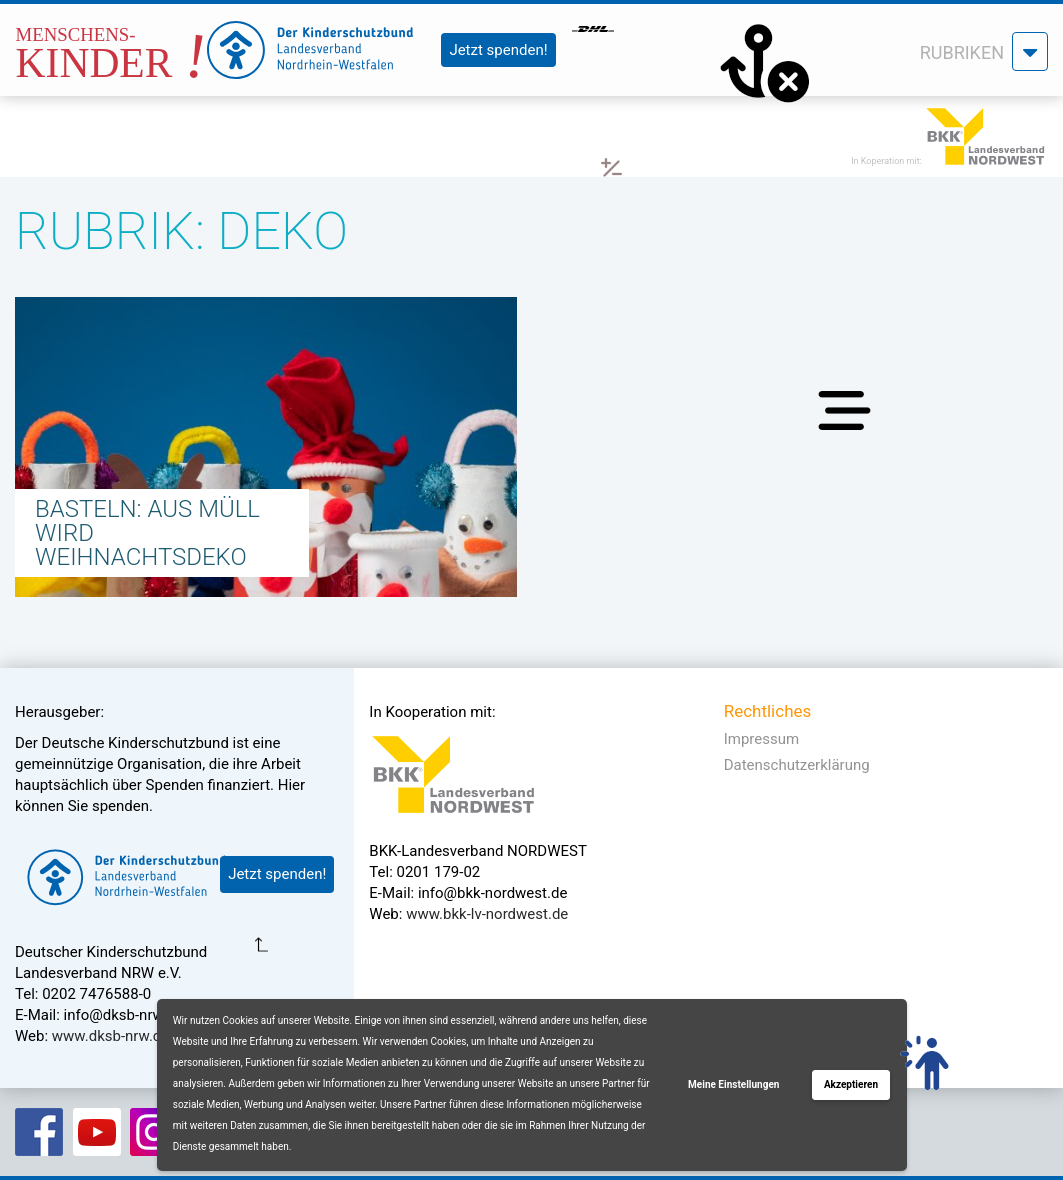 This screenshot has width=1063, height=1180. Describe the element at coordinates (763, 61) in the screenshot. I see `remove a saved anchor point or location` at that location.